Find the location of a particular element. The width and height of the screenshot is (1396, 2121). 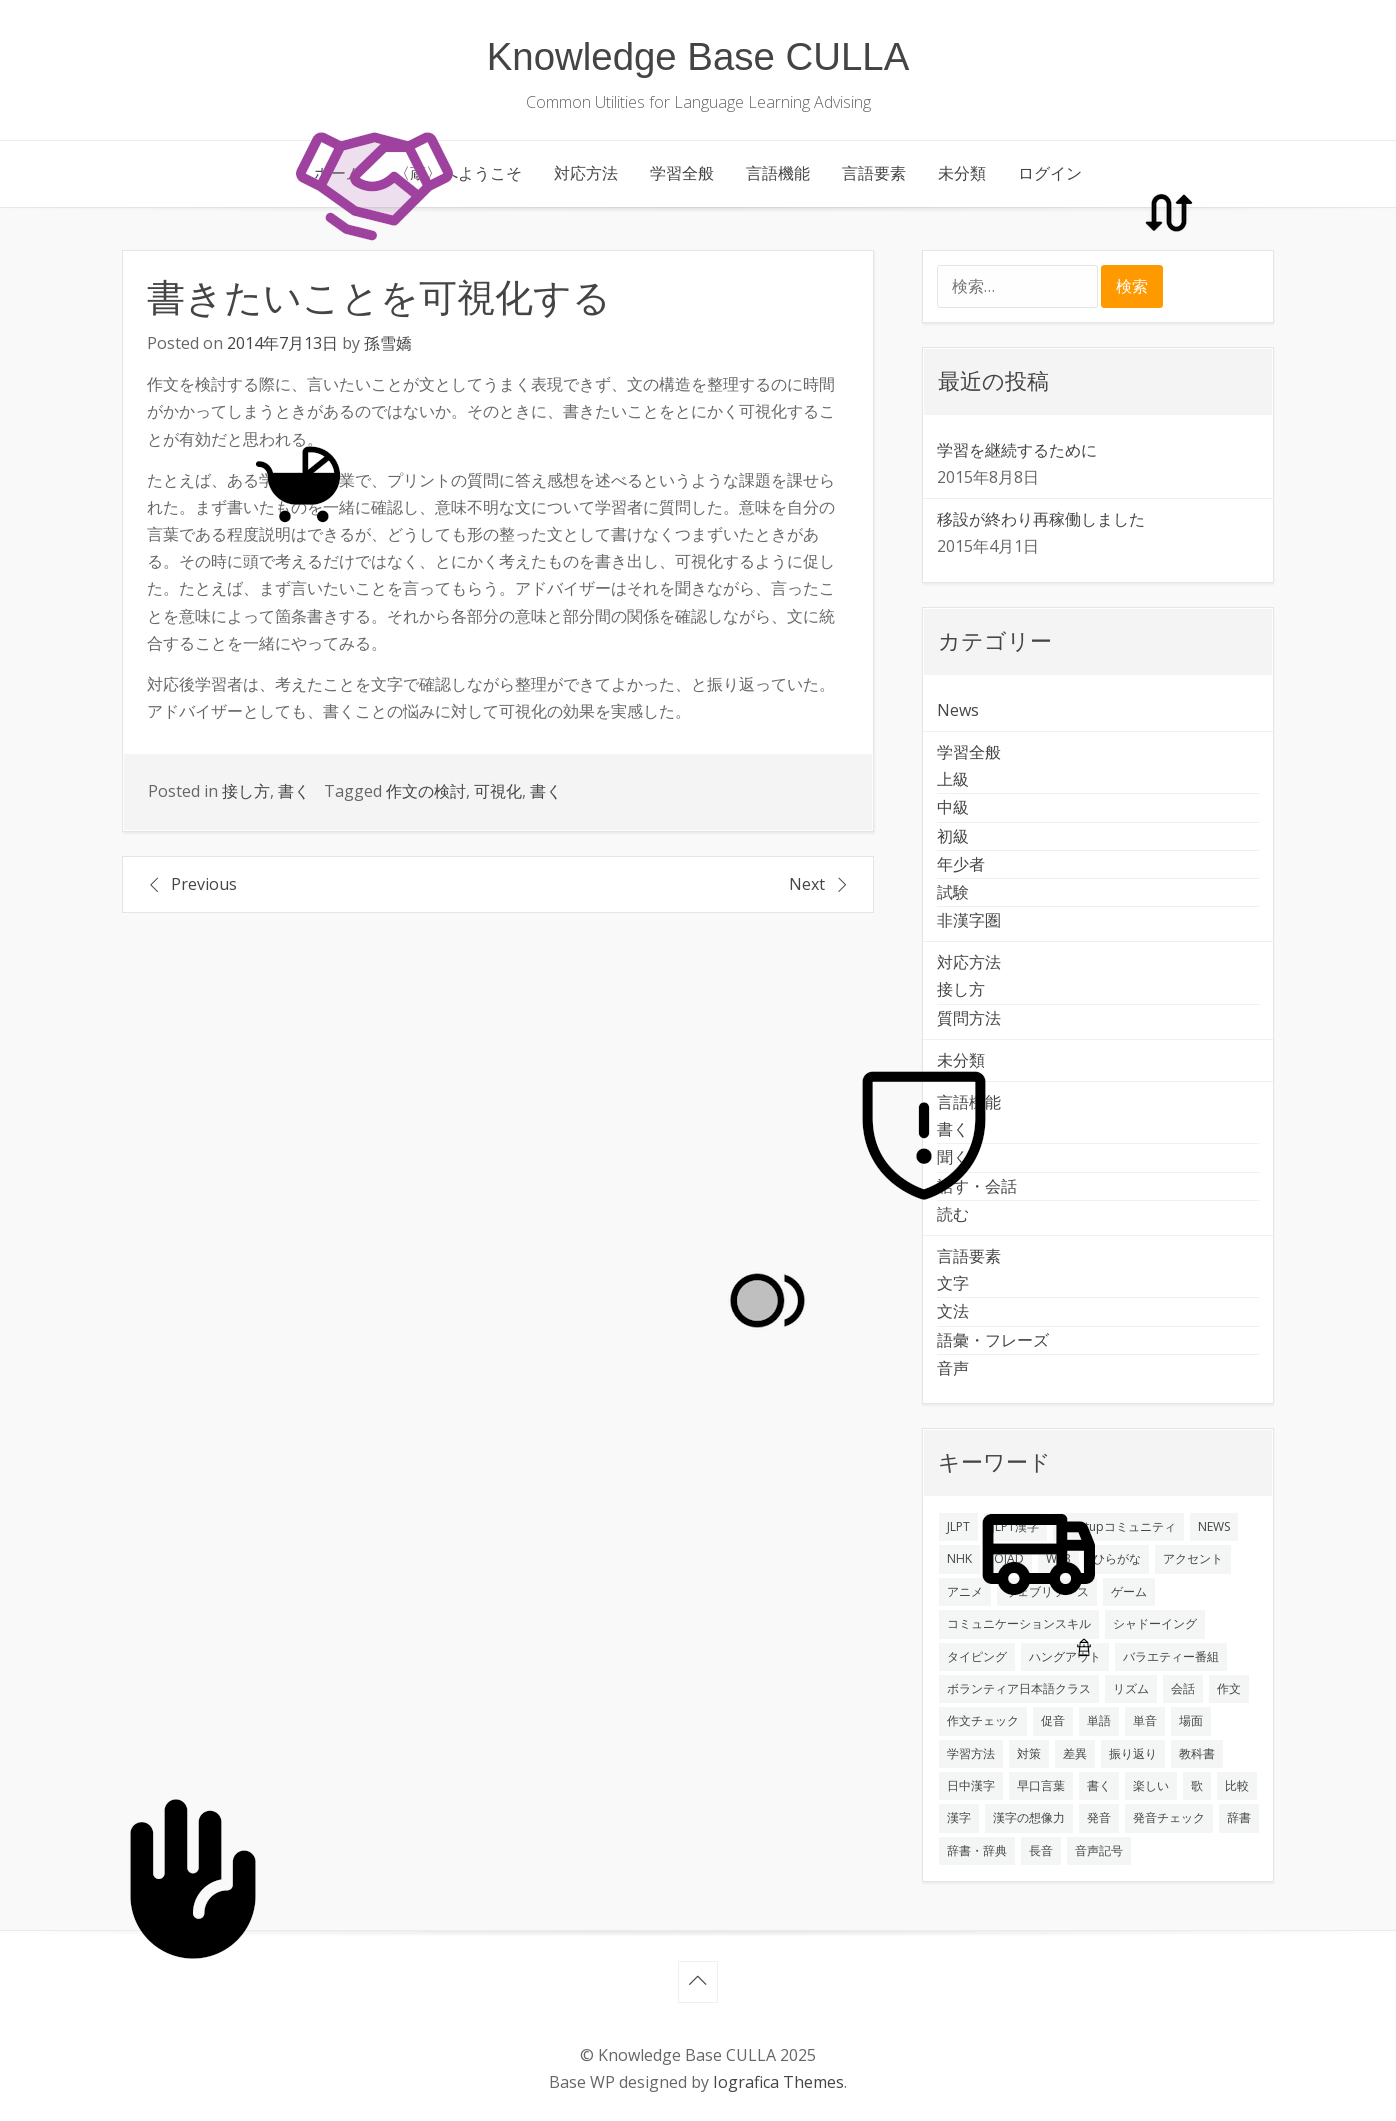

swap or switch between active calls is located at coordinates (1169, 214).